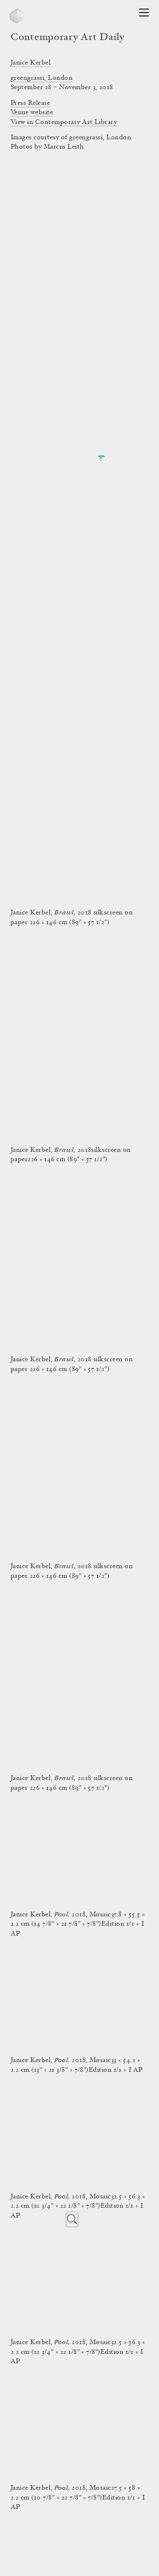 The image size is (159, 2576). What do you see at coordinates (72, 2219) in the screenshot?
I see `open the system logs application` at bounding box center [72, 2219].